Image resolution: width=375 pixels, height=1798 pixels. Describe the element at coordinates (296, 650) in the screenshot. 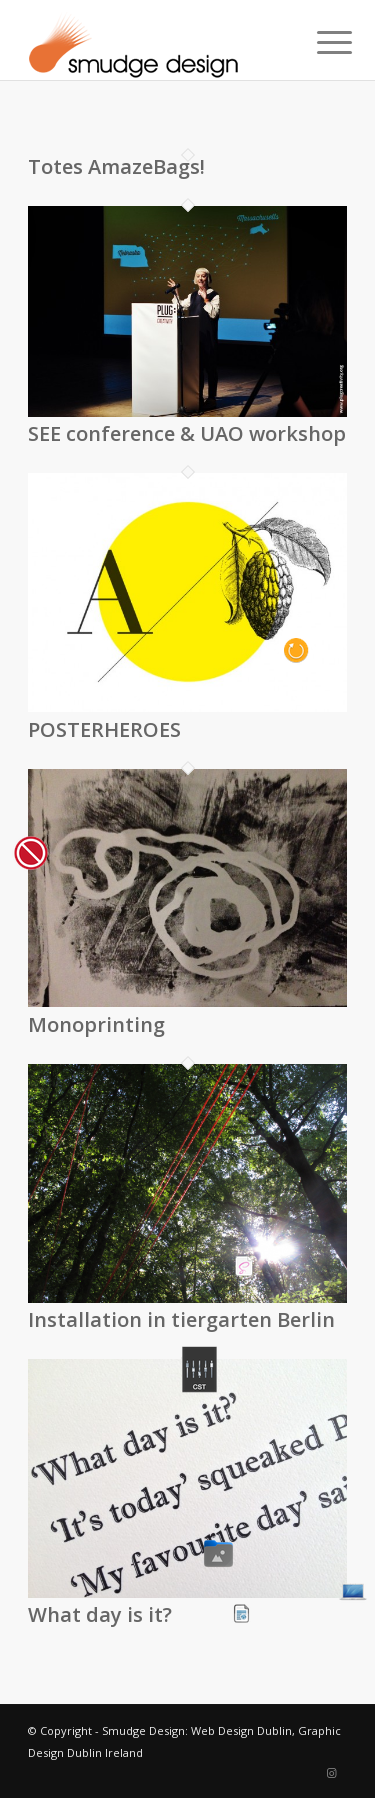

I see `restart the system` at that location.